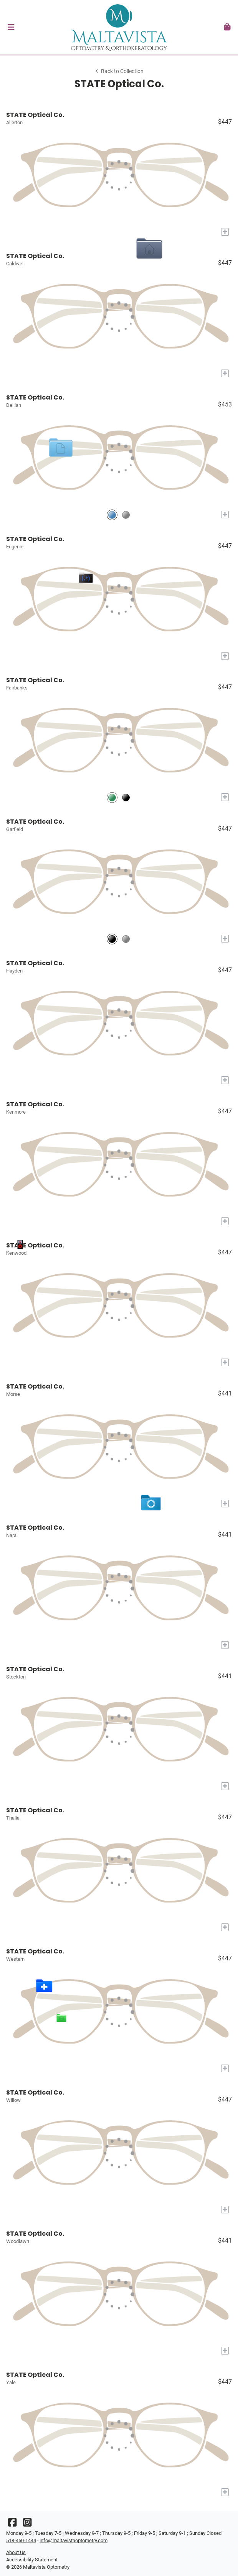 The width and height of the screenshot is (238, 2576). I want to click on open your videos folder, so click(61, 2018).